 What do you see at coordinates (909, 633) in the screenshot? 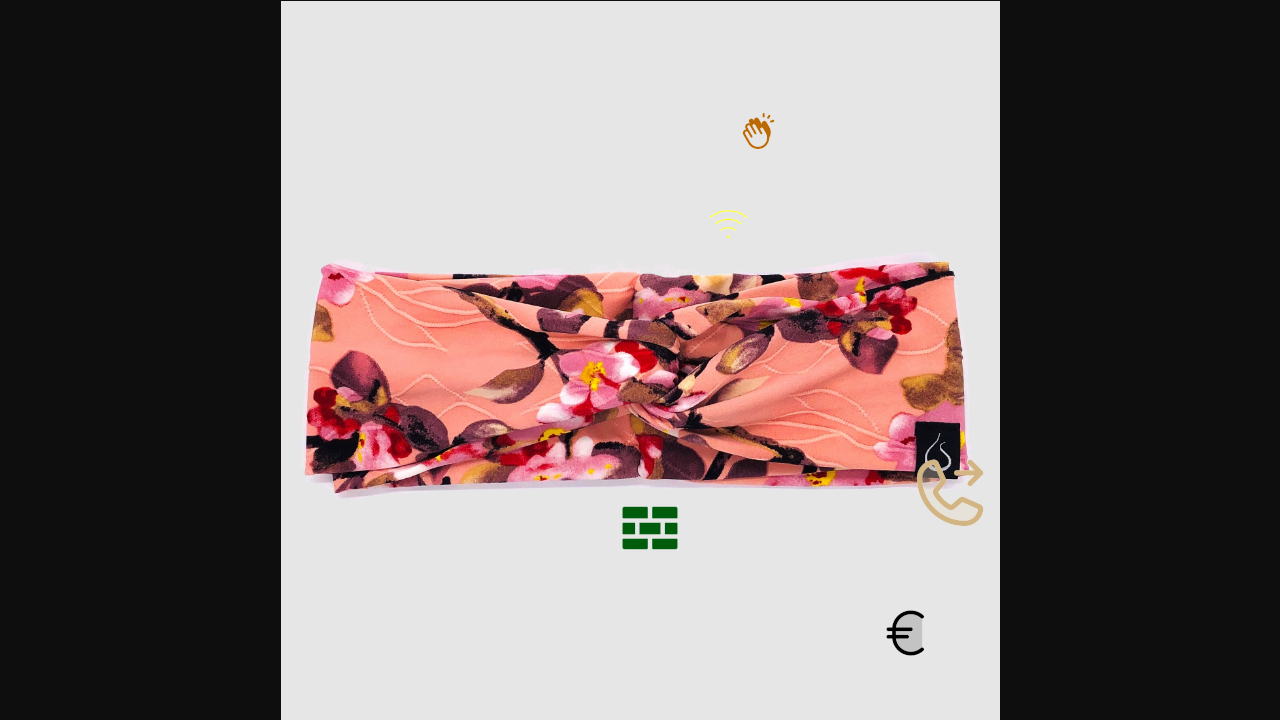
I see `view euro currency or pricing` at bounding box center [909, 633].